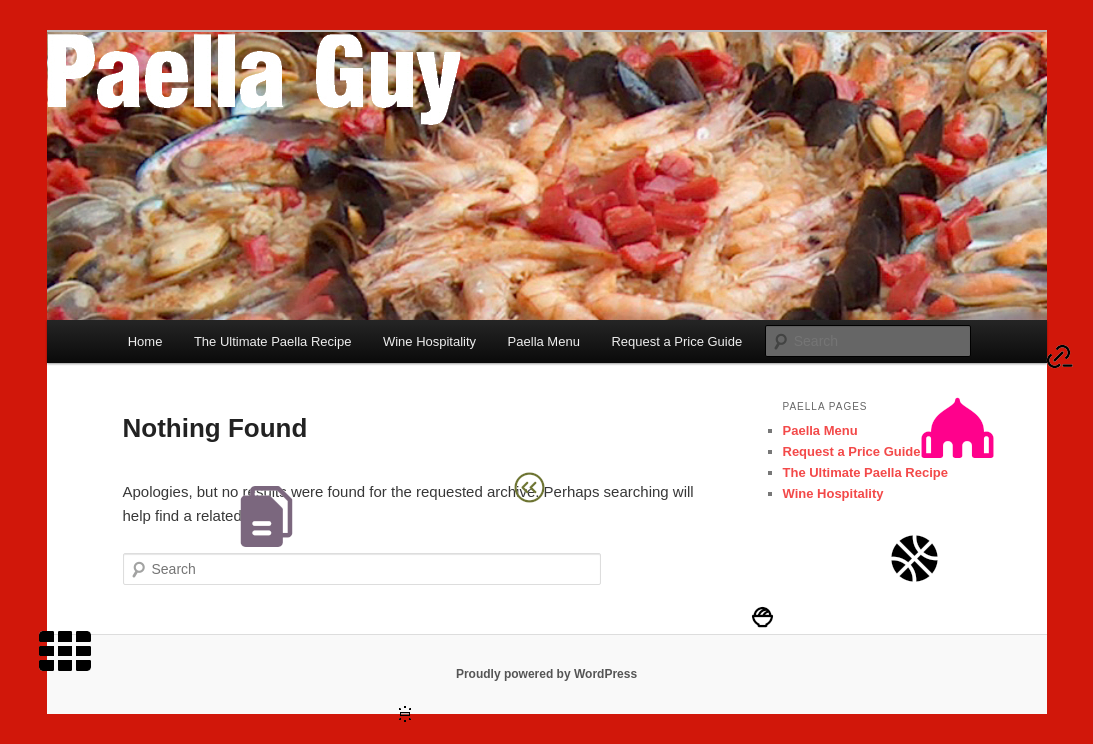 This screenshot has width=1093, height=744. Describe the element at coordinates (266, 516) in the screenshot. I see `access your files or documents` at that location.